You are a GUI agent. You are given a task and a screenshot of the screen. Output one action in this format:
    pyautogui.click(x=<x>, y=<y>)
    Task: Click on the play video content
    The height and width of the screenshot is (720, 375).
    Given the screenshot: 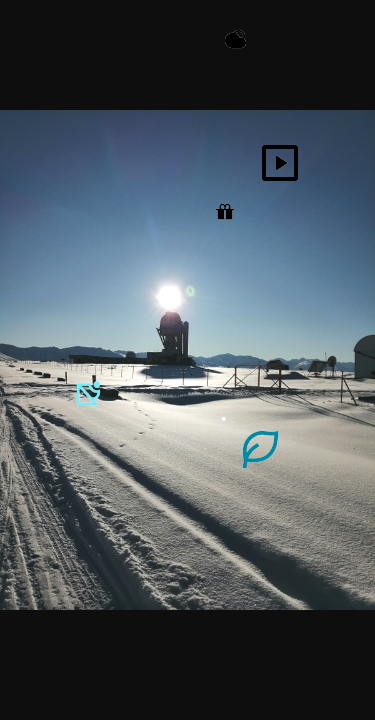 What is the action you would take?
    pyautogui.click(x=280, y=163)
    